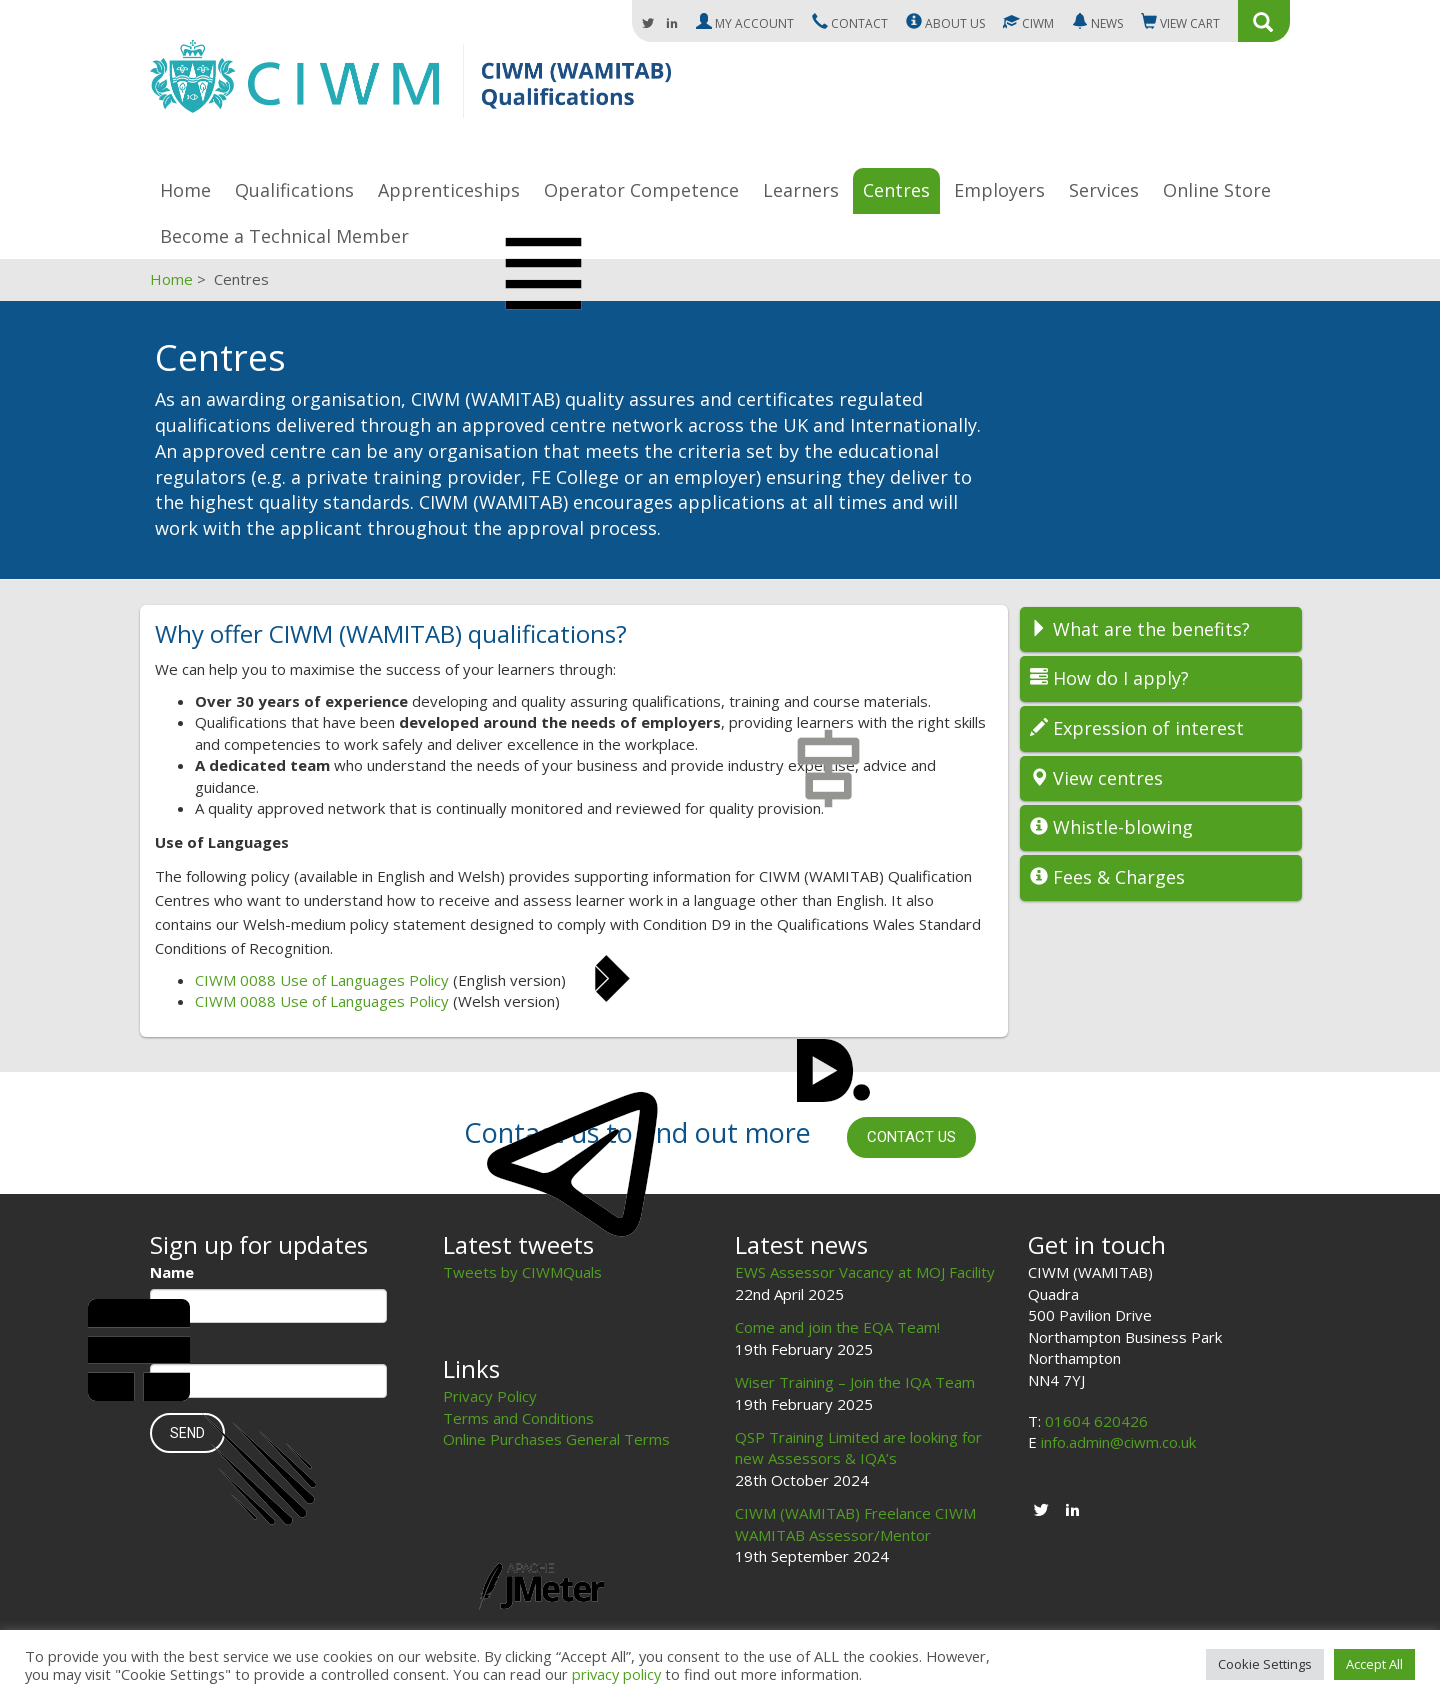 The image size is (1440, 1699). What do you see at coordinates (585, 1156) in the screenshot?
I see `open telegram messaging app` at bounding box center [585, 1156].